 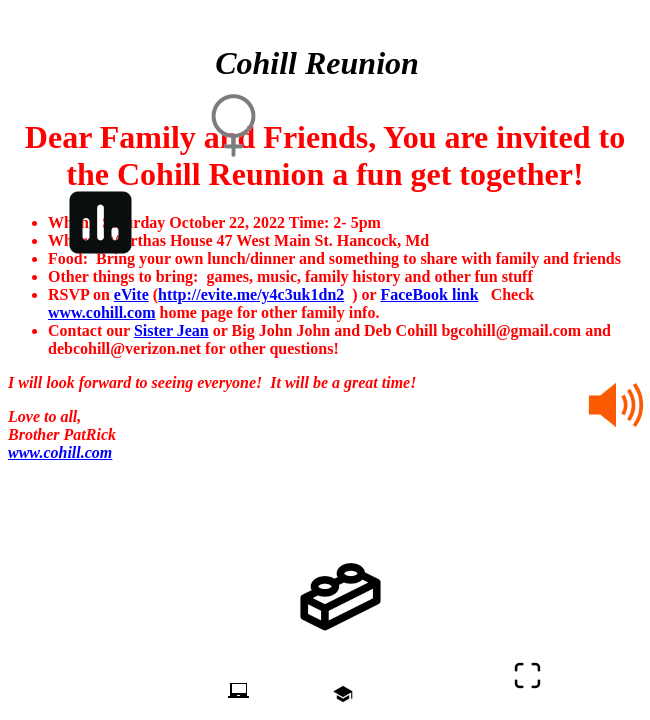 What do you see at coordinates (100, 222) in the screenshot?
I see `view poll results or voting data` at bounding box center [100, 222].